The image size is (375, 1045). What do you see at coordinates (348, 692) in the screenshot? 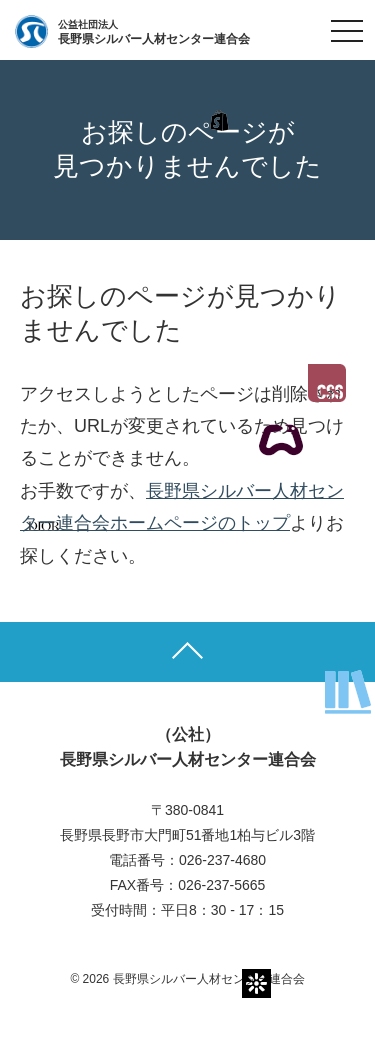
I see `open the StoryGraph app` at bounding box center [348, 692].